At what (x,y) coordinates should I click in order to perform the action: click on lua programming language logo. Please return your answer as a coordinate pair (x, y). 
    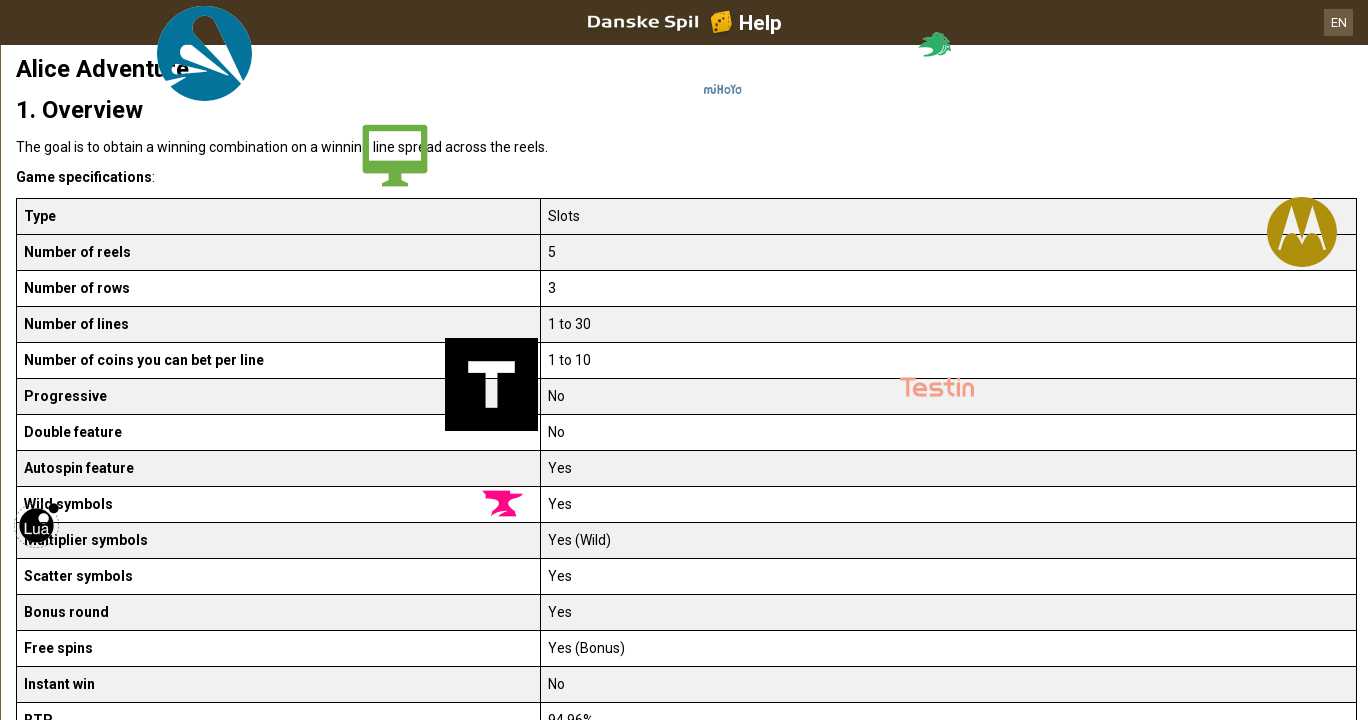
    Looking at the image, I should click on (36, 525).